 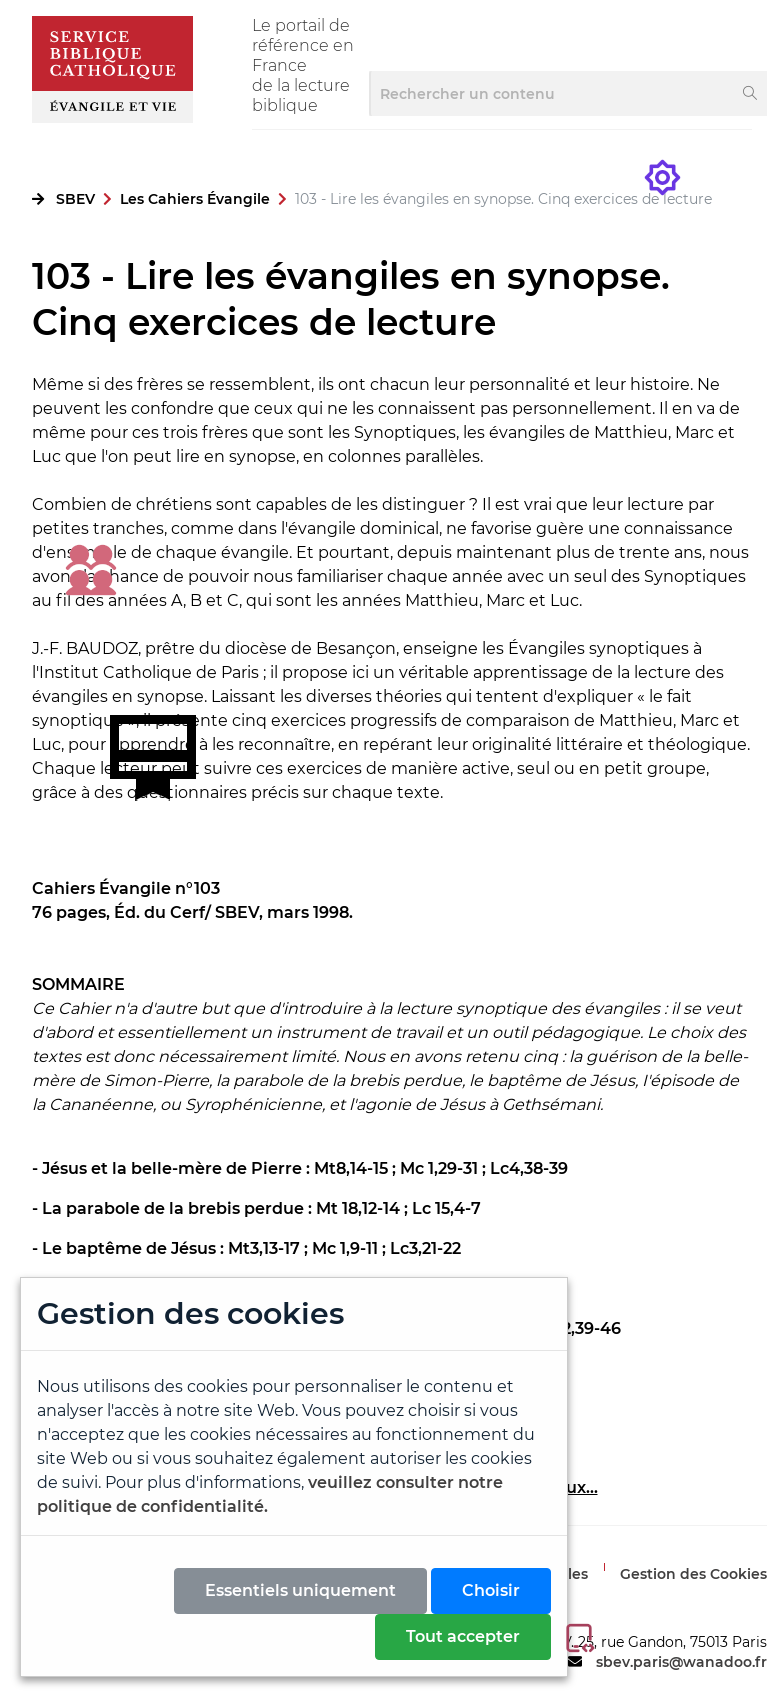 I want to click on view membership card or subscription details, so click(x=153, y=758).